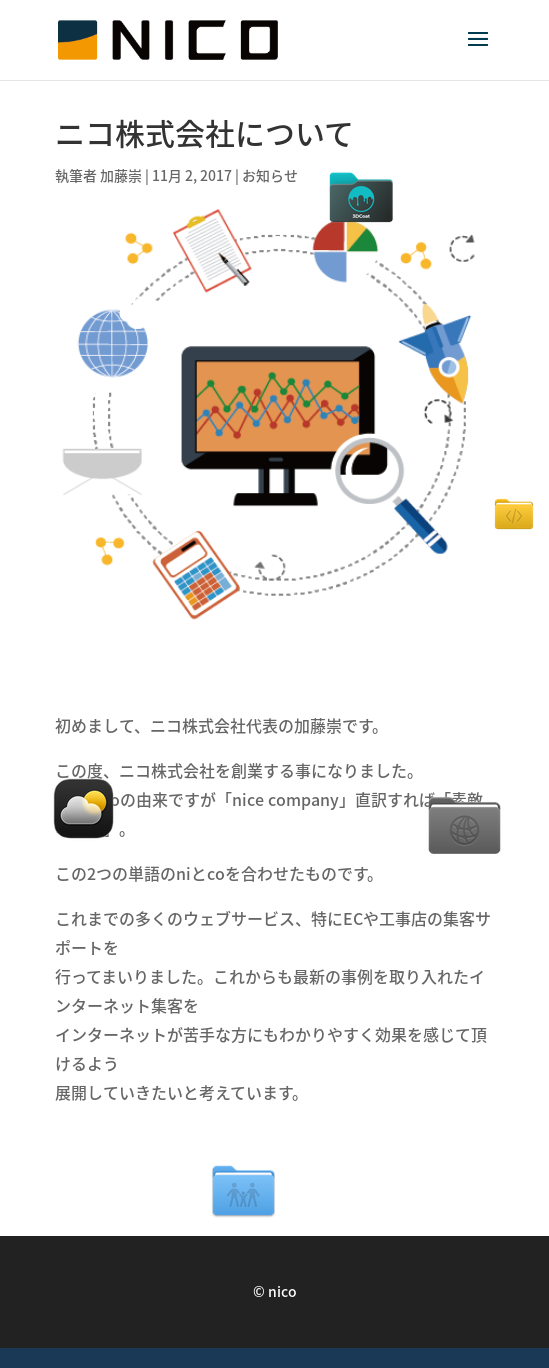 This screenshot has height=1368, width=549. I want to click on open the weather app, so click(83, 808).